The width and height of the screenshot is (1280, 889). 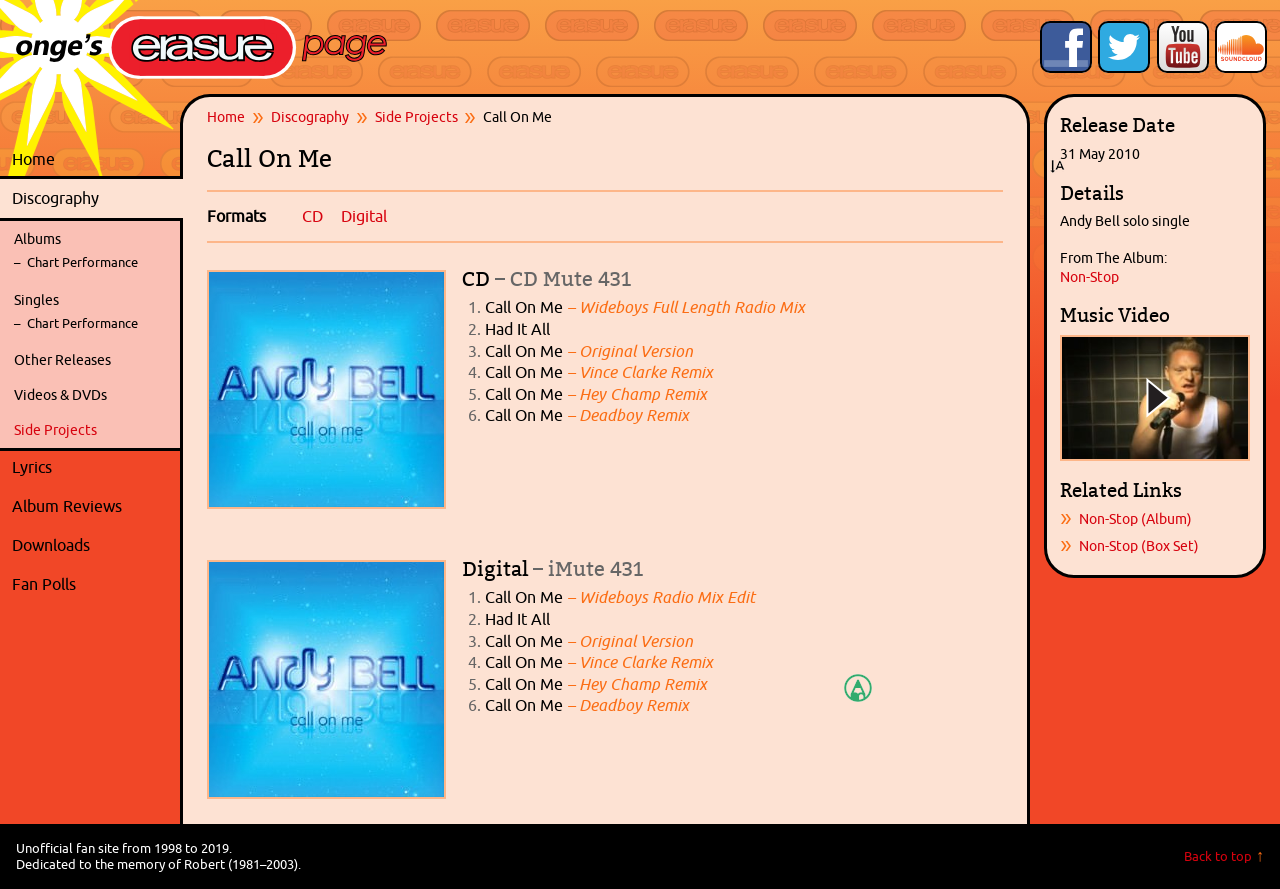 I want to click on edit profile or settings, so click(x=858, y=688).